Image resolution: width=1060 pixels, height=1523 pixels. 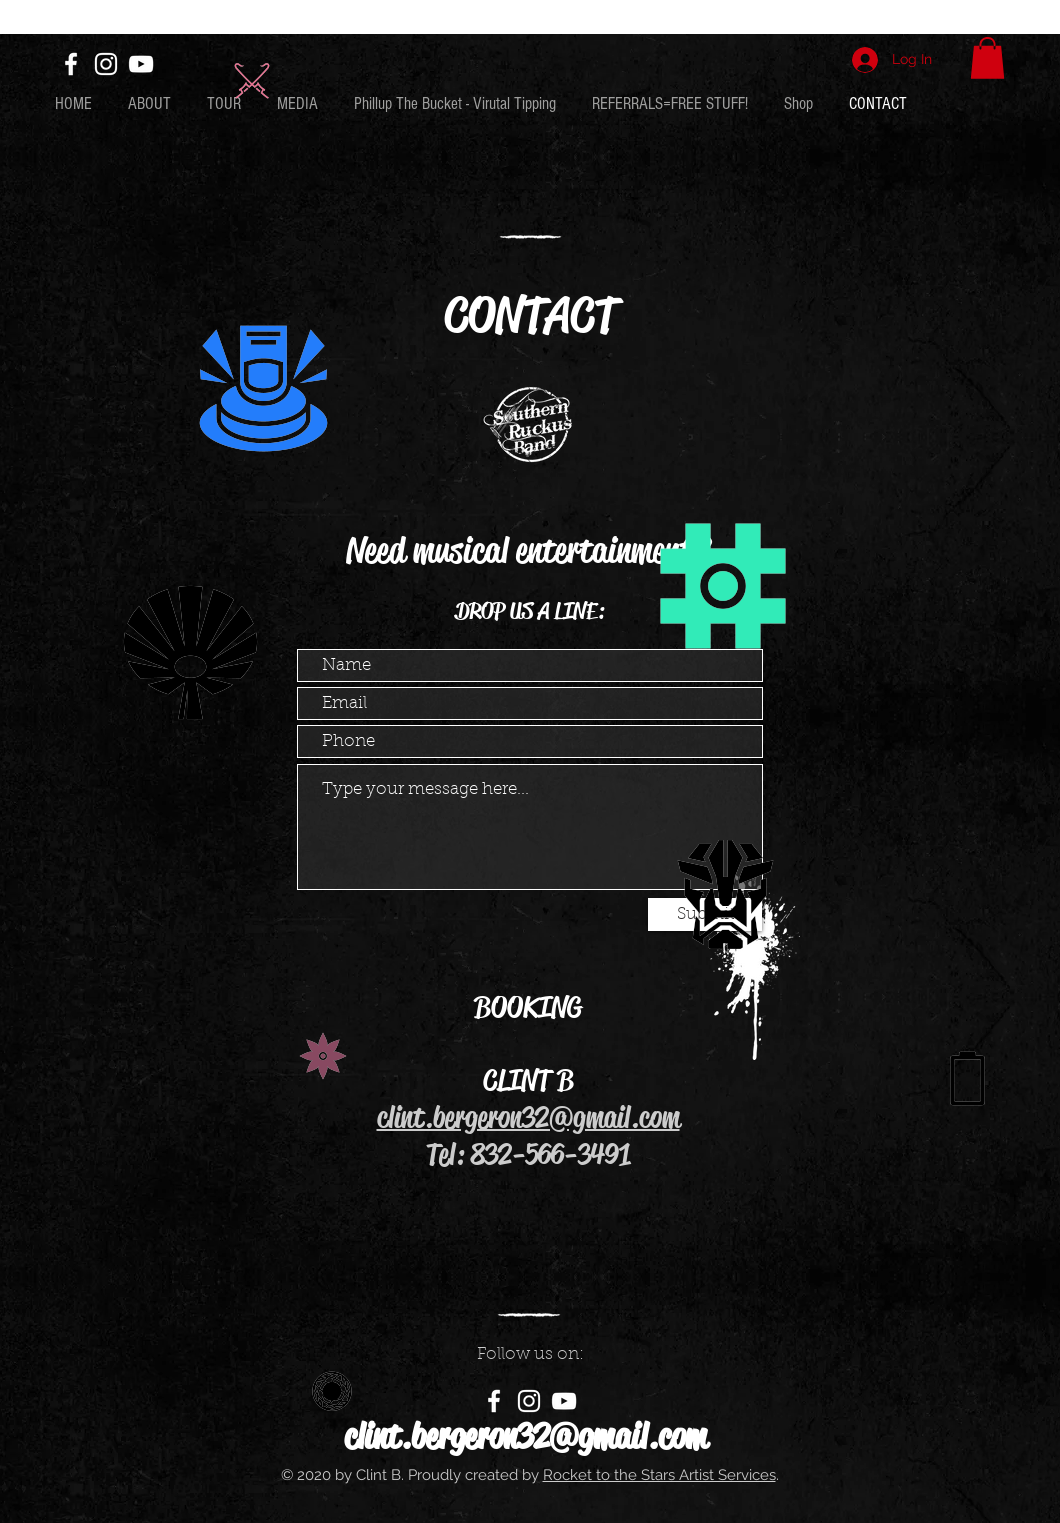 What do you see at coordinates (190, 652) in the screenshot?
I see `decorative fan or palm frond icon` at bounding box center [190, 652].